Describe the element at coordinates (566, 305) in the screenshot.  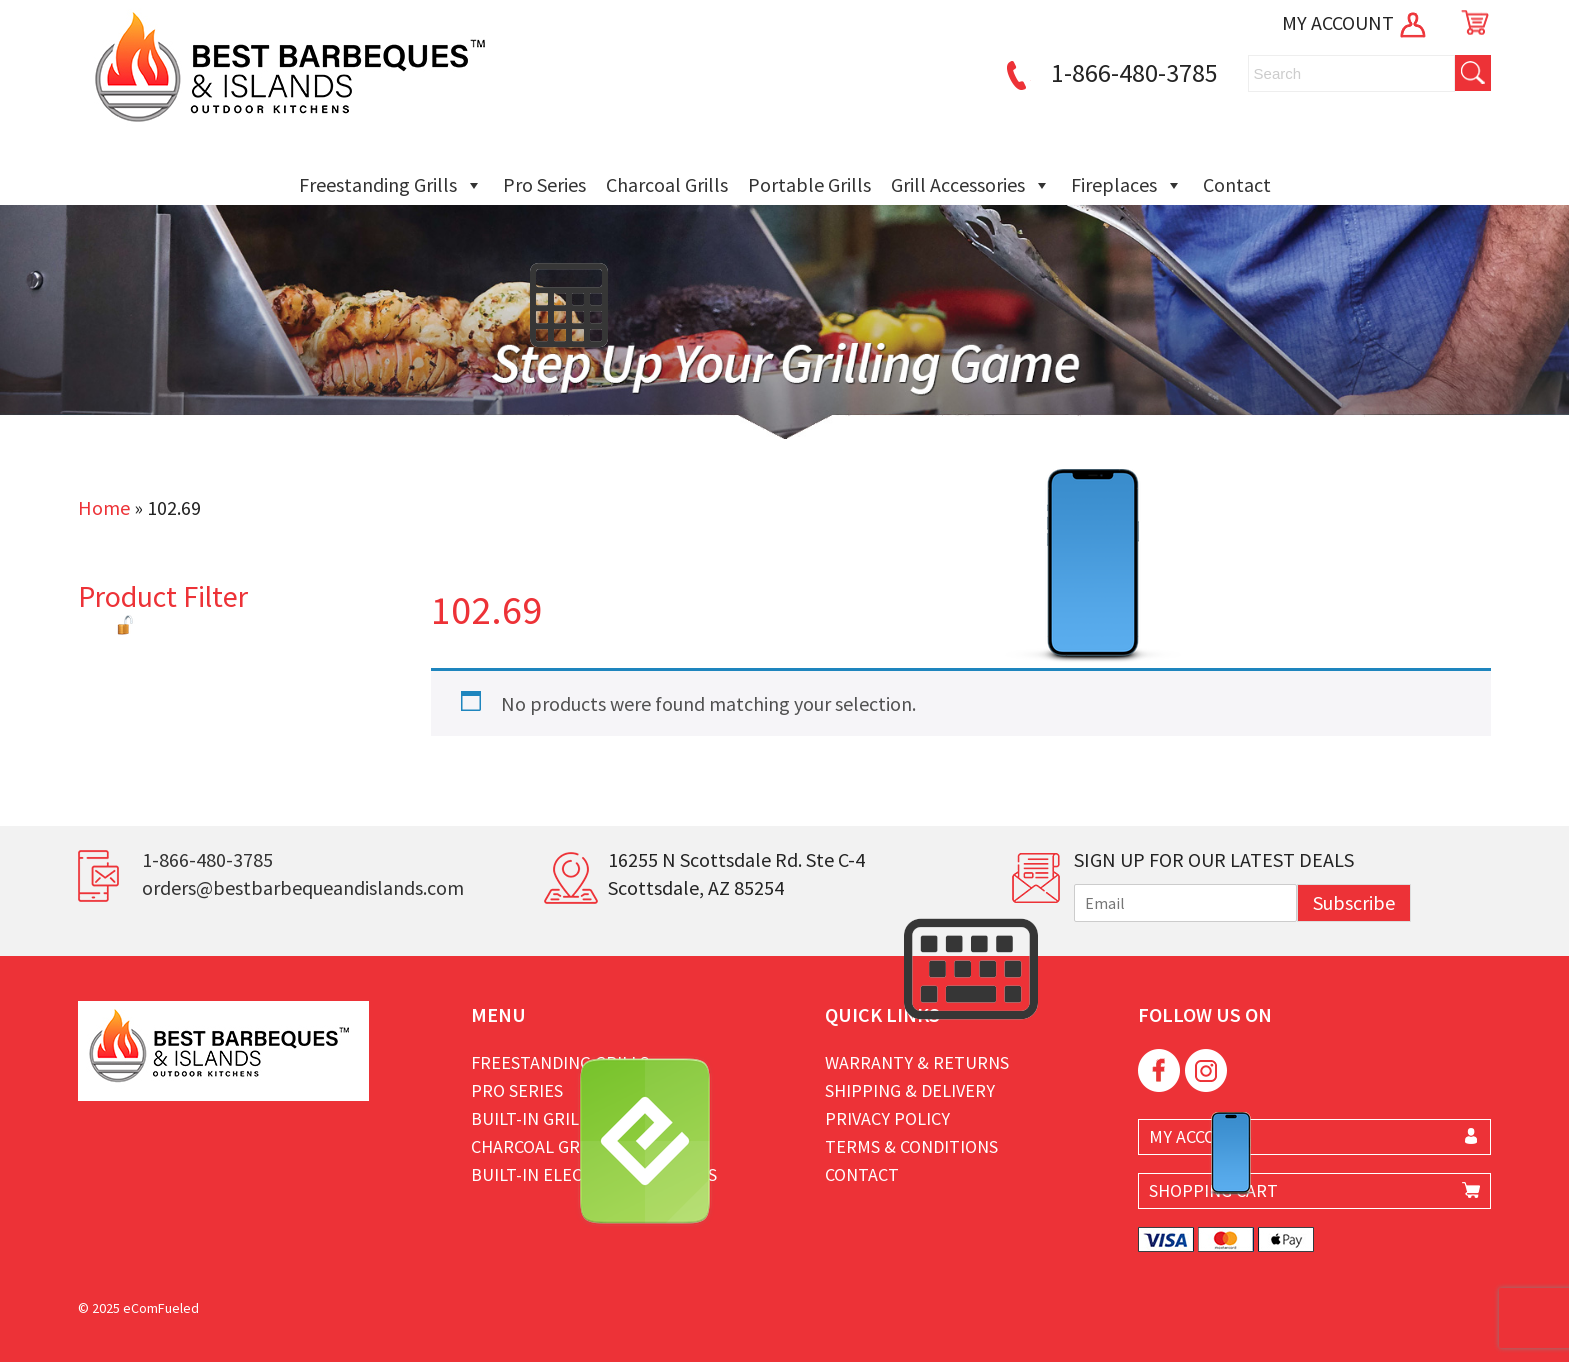
I see `open the calculator app` at that location.